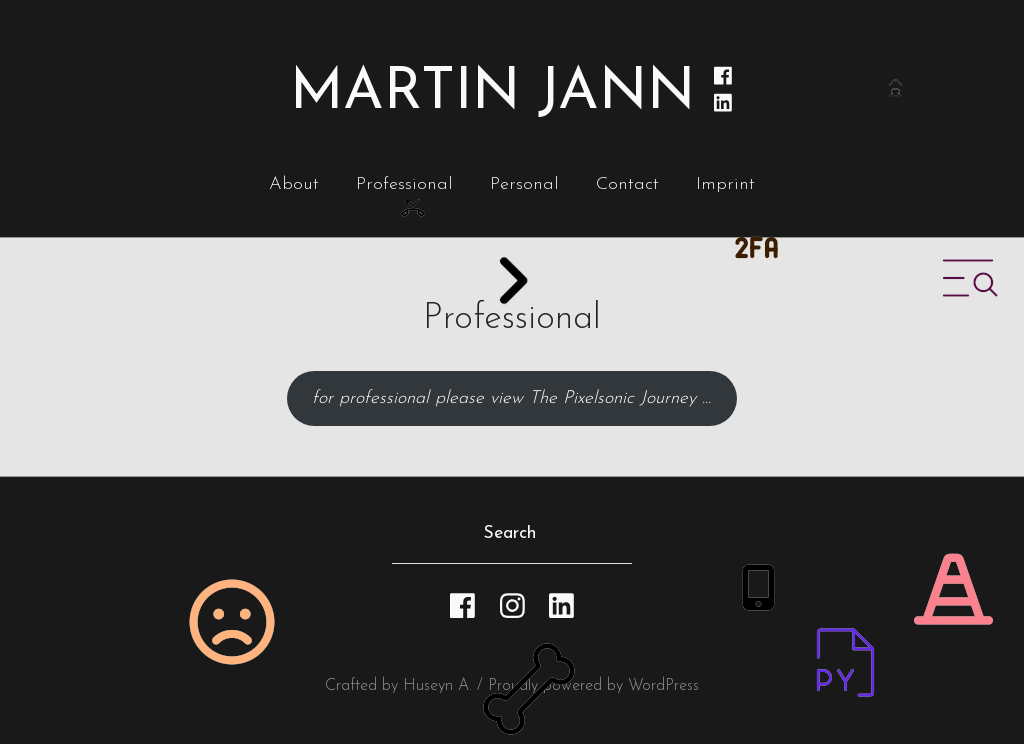  What do you see at coordinates (512, 280) in the screenshot?
I see `go to the next item or page` at bounding box center [512, 280].